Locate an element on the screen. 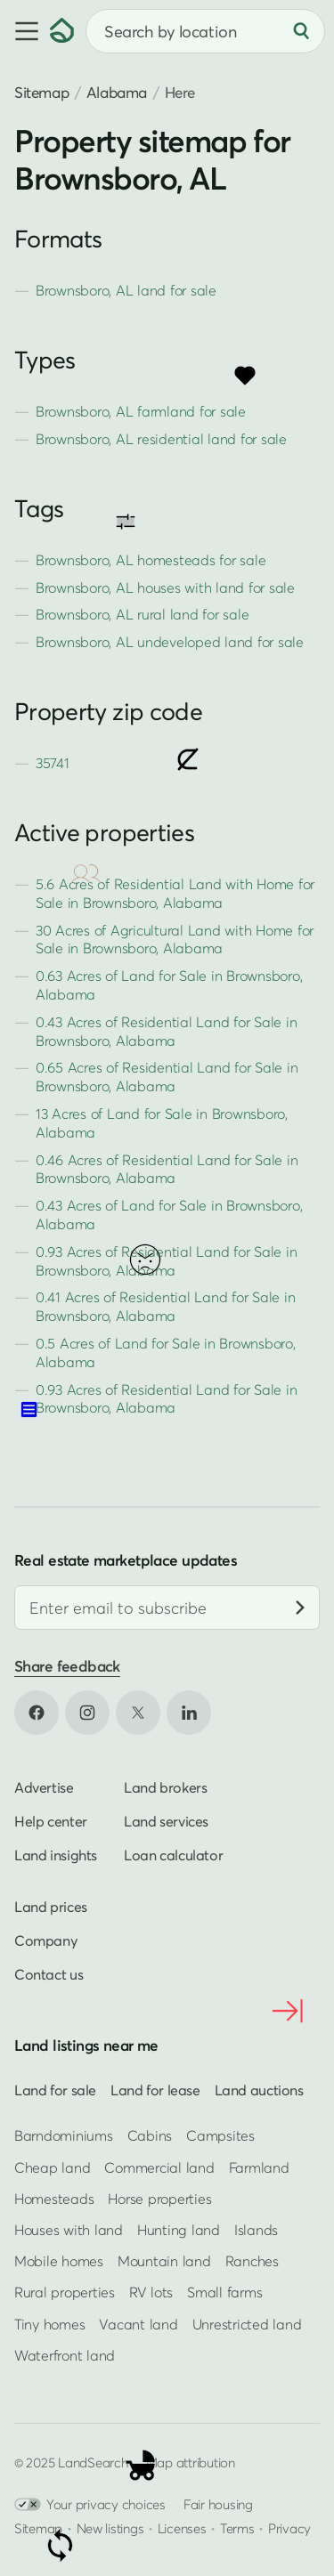 The image size is (334, 2576). react to a message with anger is located at coordinates (145, 1260).